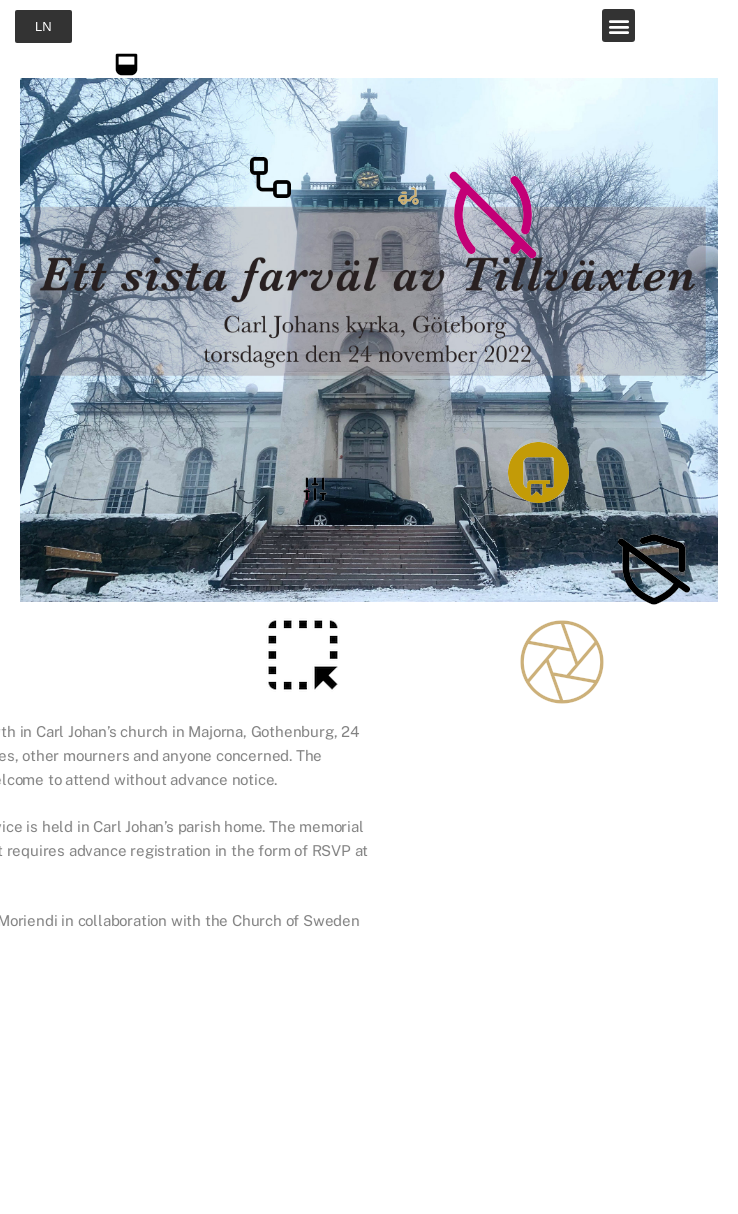  I want to click on adjust settings or preferences, so click(315, 489).